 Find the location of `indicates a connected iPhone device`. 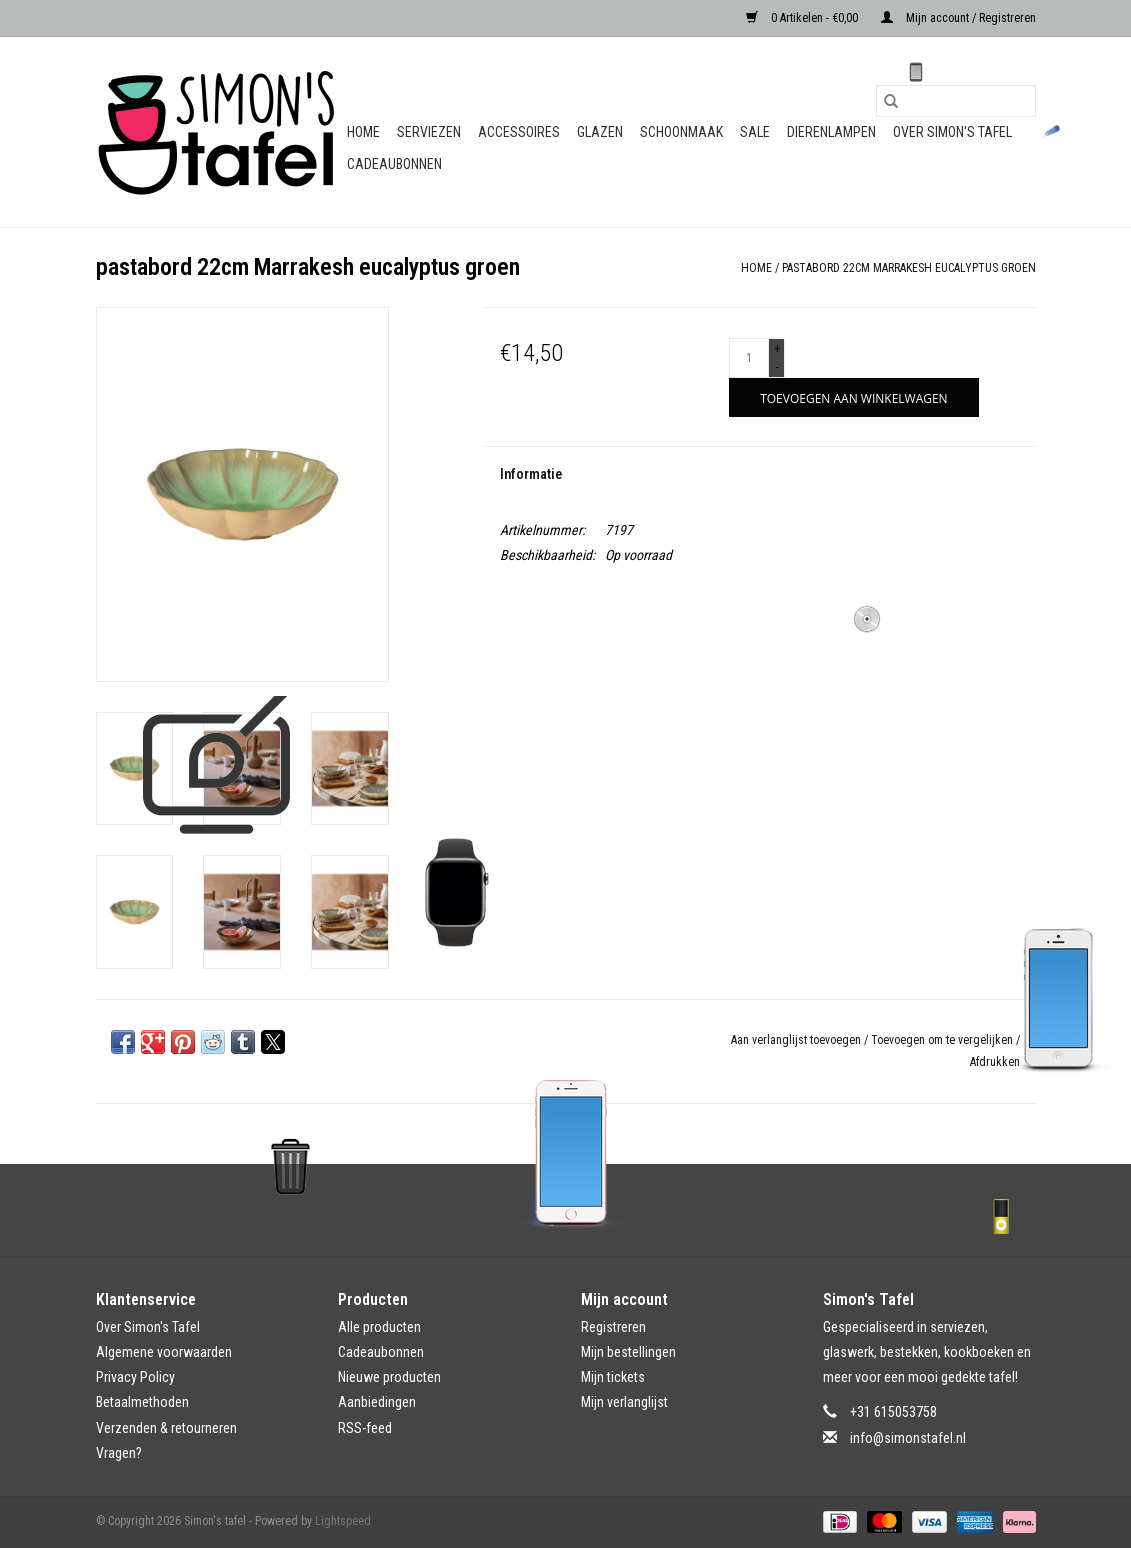

indicates a connected iPhone device is located at coordinates (571, 1154).